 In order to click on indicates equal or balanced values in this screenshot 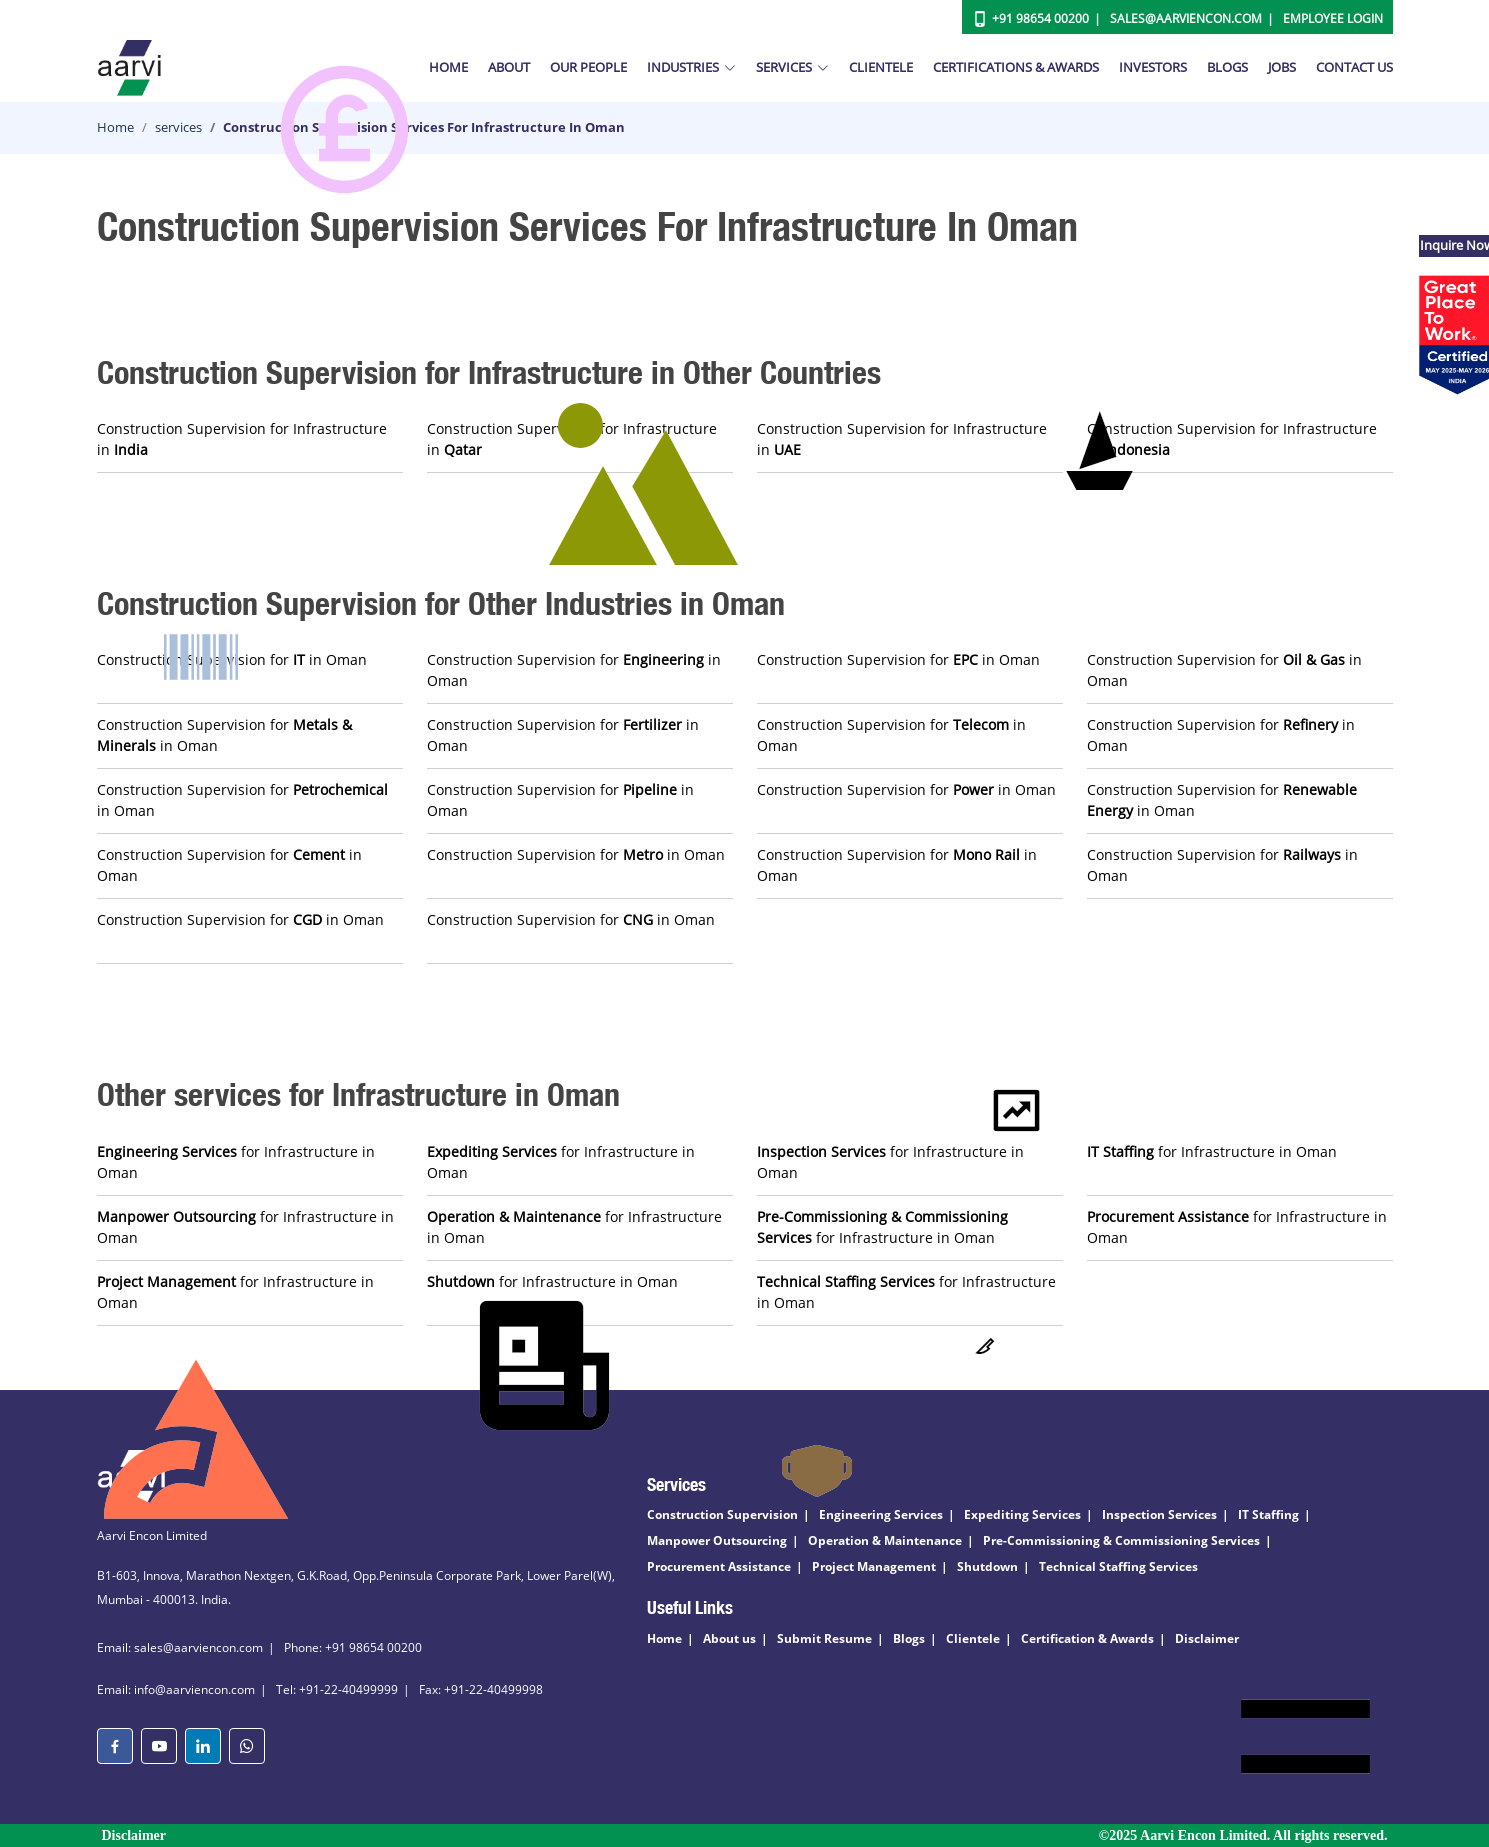, I will do `click(1305, 1736)`.